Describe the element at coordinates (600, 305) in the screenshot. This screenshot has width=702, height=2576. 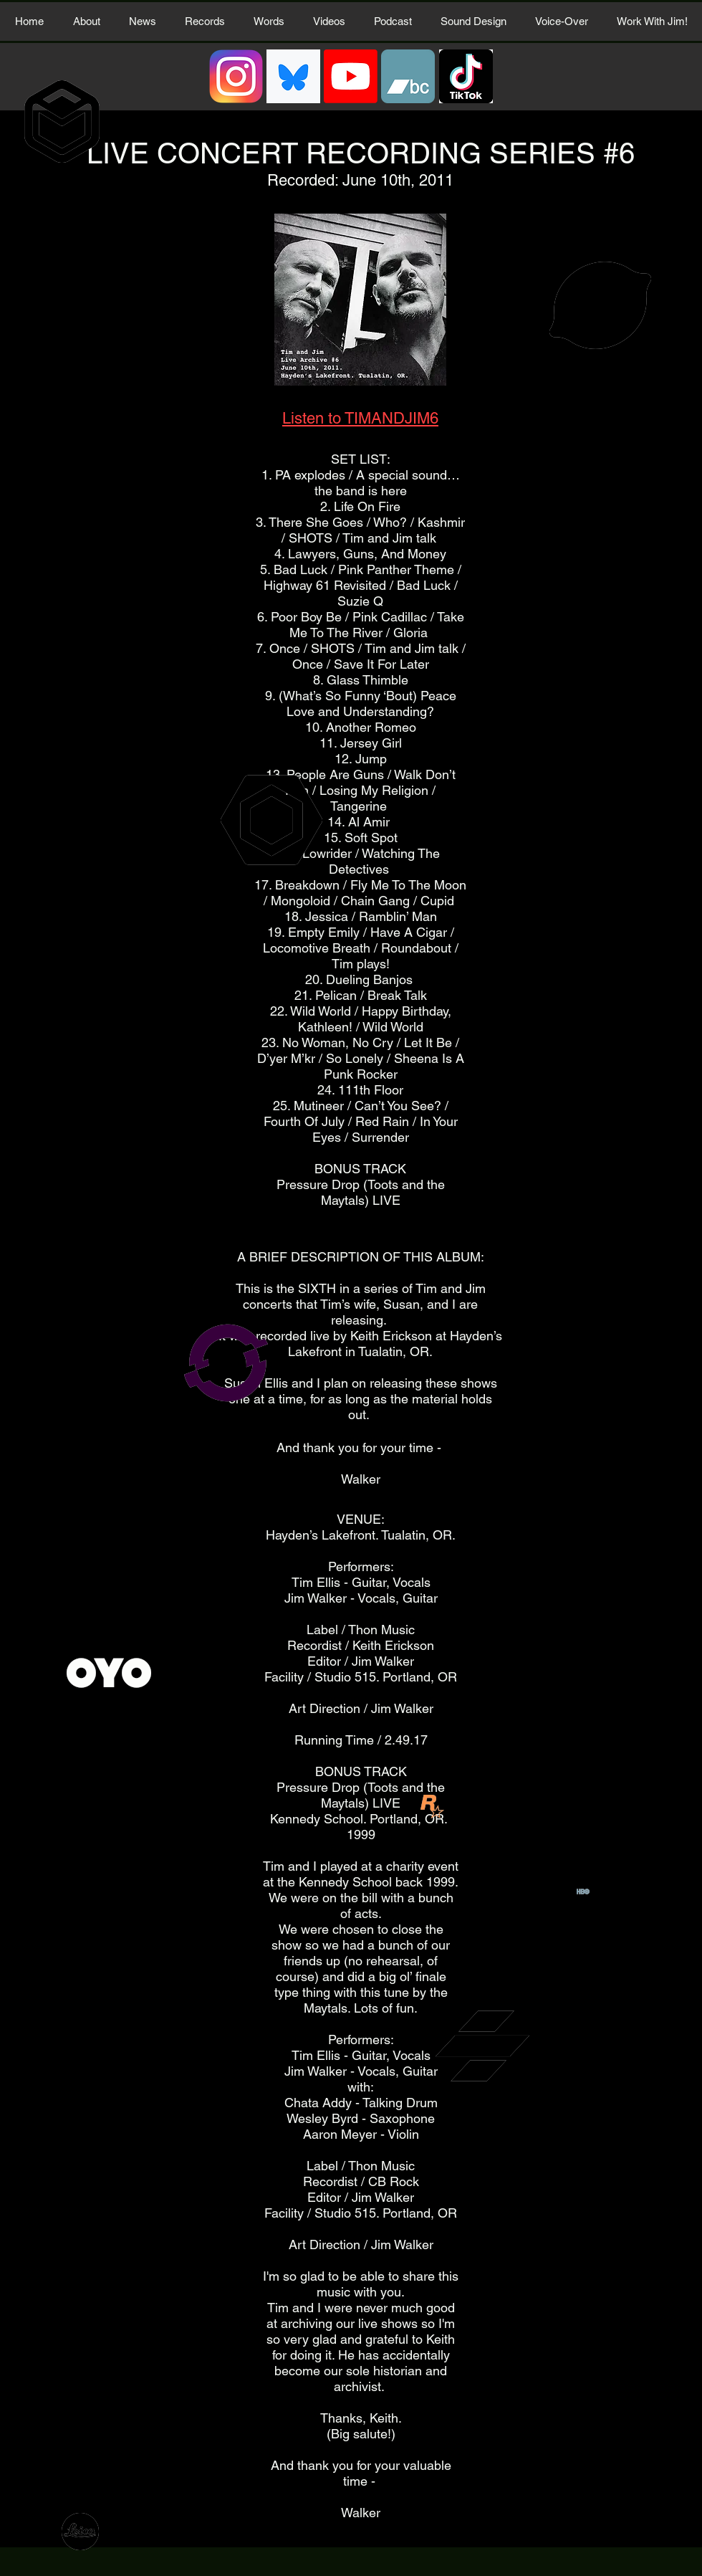
I see `HelloFresh app or website logo` at that location.